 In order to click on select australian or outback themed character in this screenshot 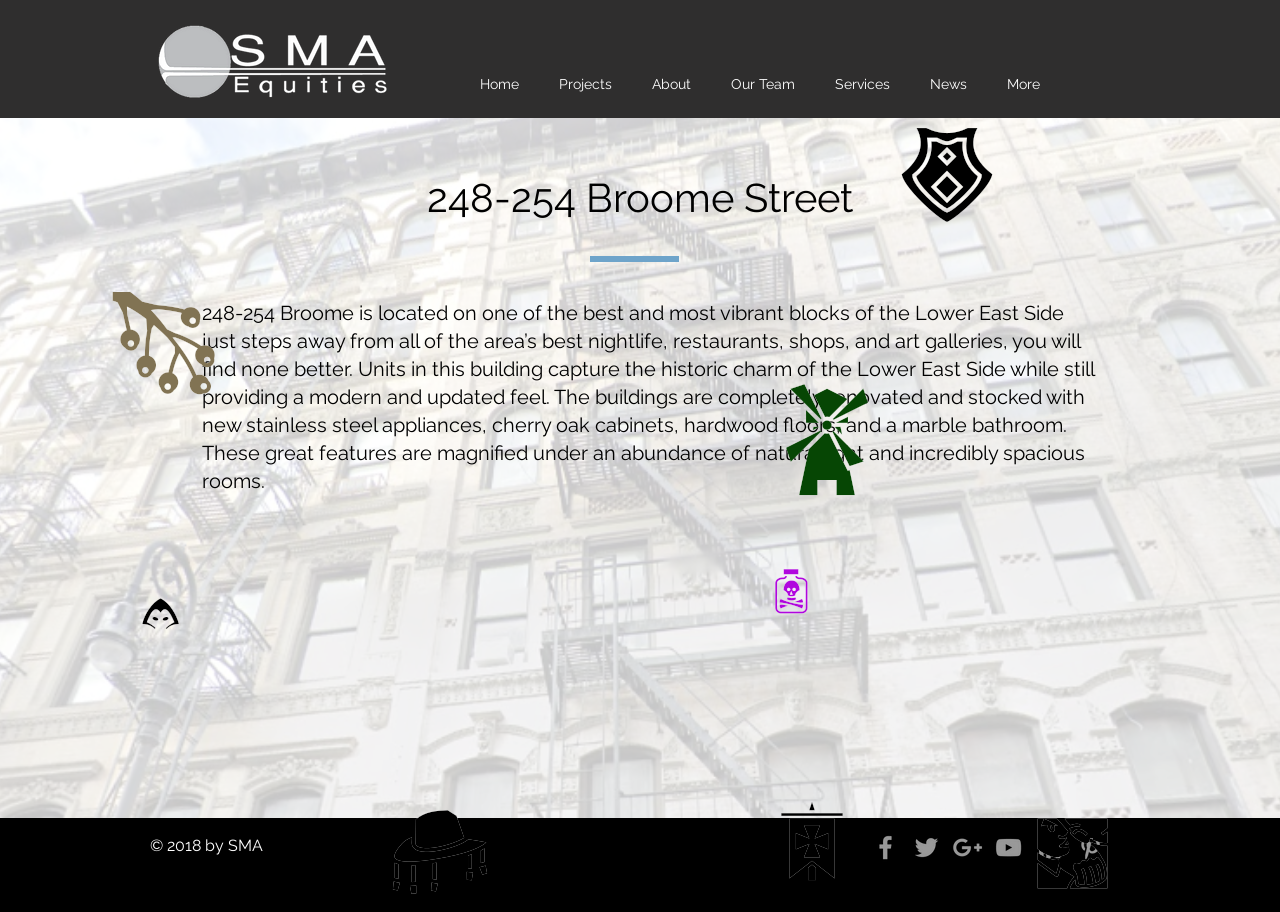, I will do `click(440, 852)`.